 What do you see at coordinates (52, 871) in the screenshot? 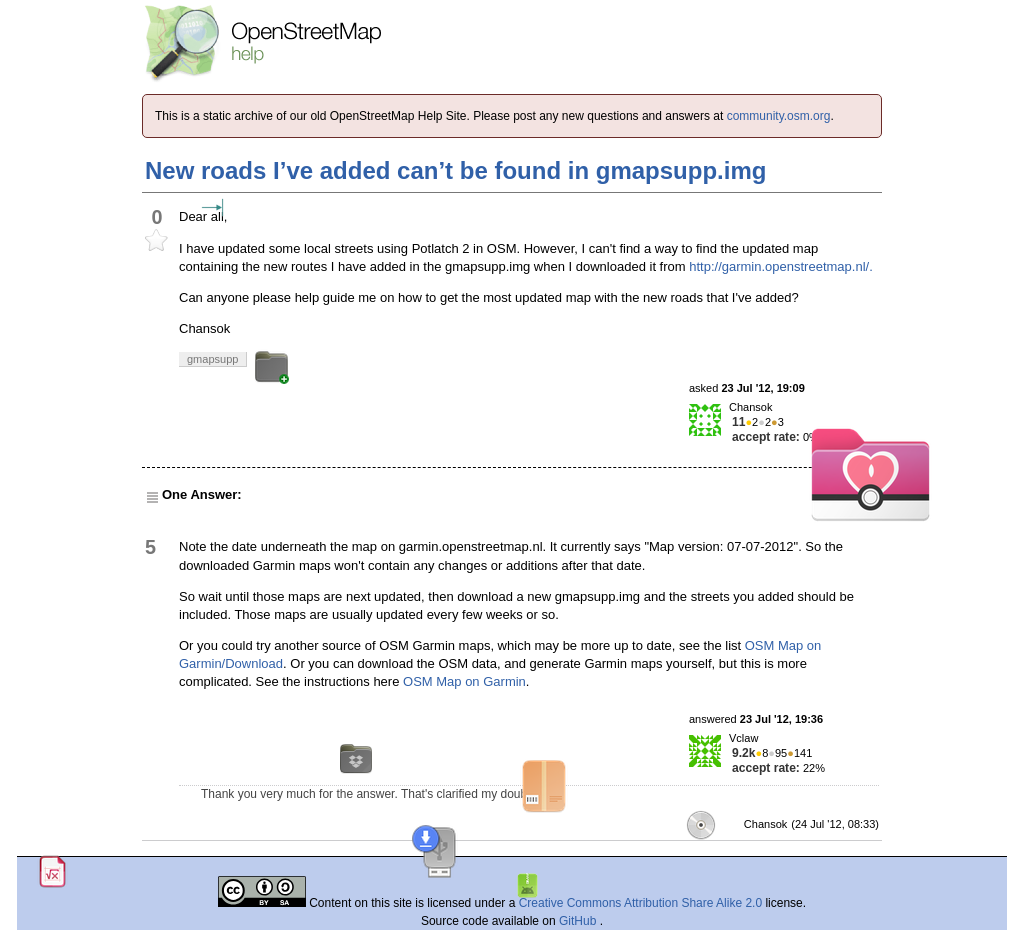
I see `open a mathematical formula document` at bounding box center [52, 871].